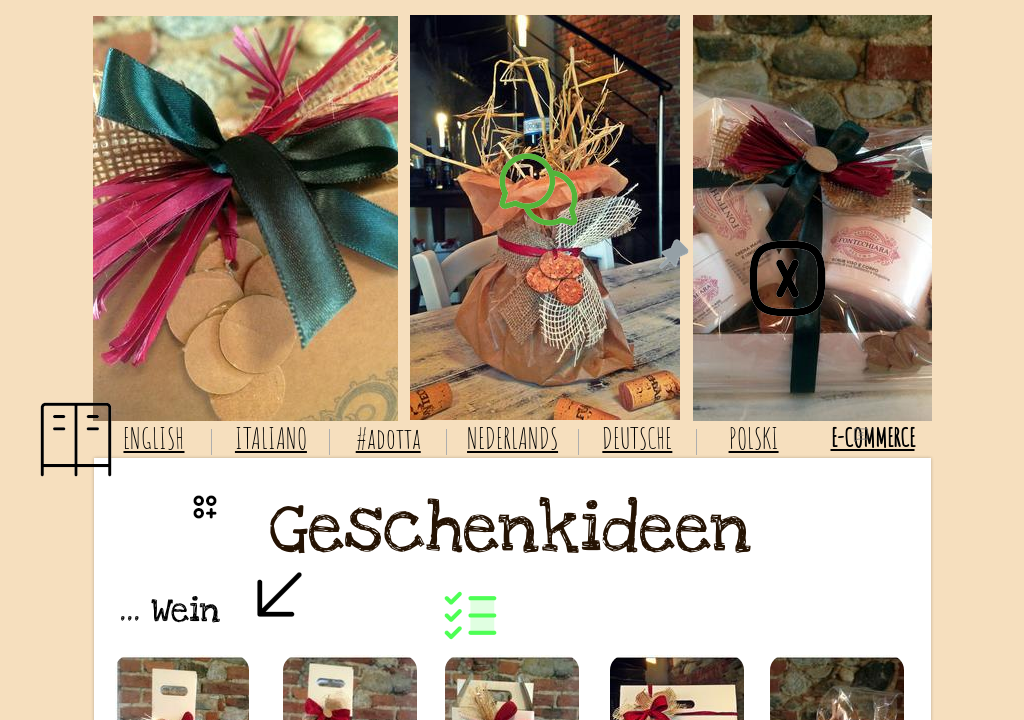 The image size is (1024, 720). I want to click on navigate to the bottom-left or previous section, so click(279, 594).